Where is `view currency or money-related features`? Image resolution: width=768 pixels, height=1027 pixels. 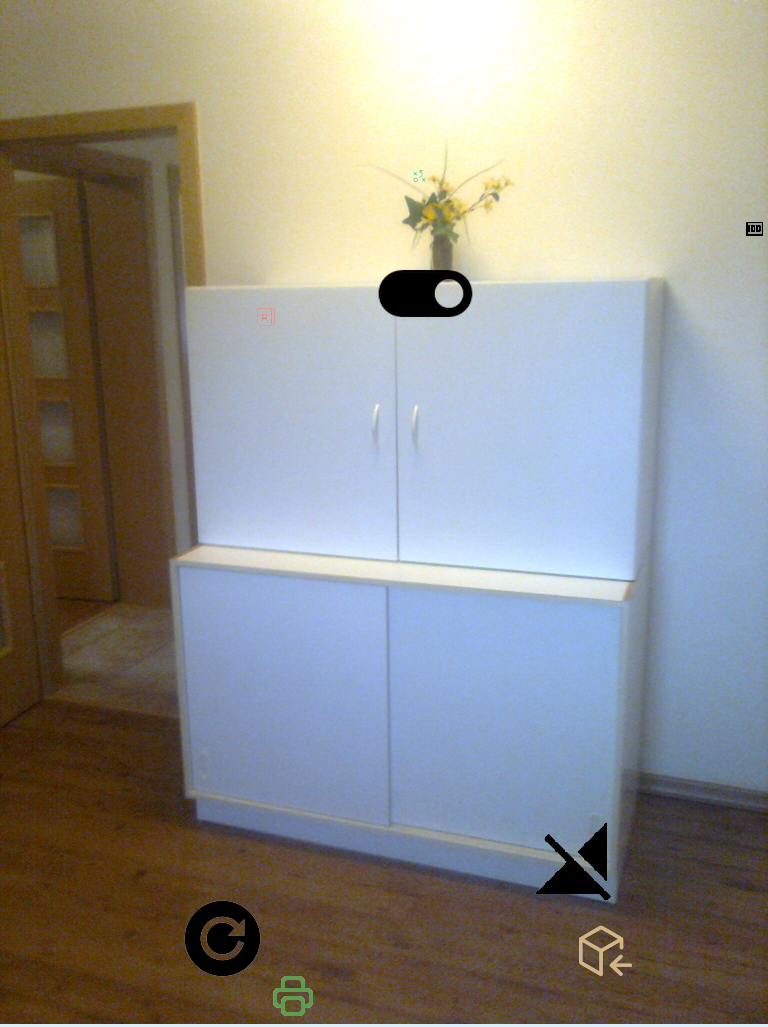 view currency or money-related features is located at coordinates (754, 228).